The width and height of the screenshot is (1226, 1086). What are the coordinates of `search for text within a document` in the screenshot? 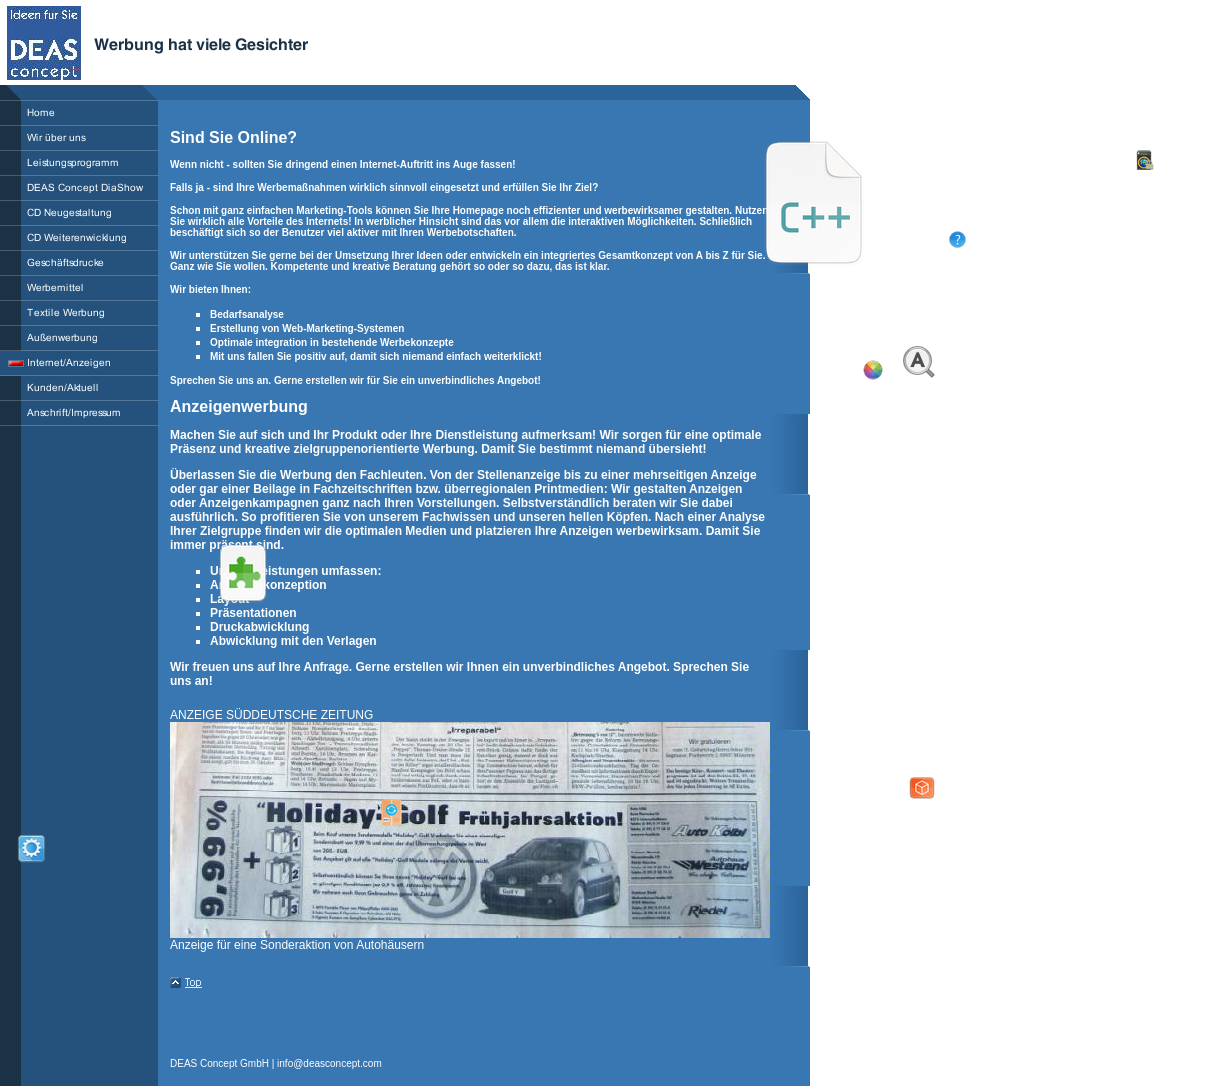 It's located at (919, 362).